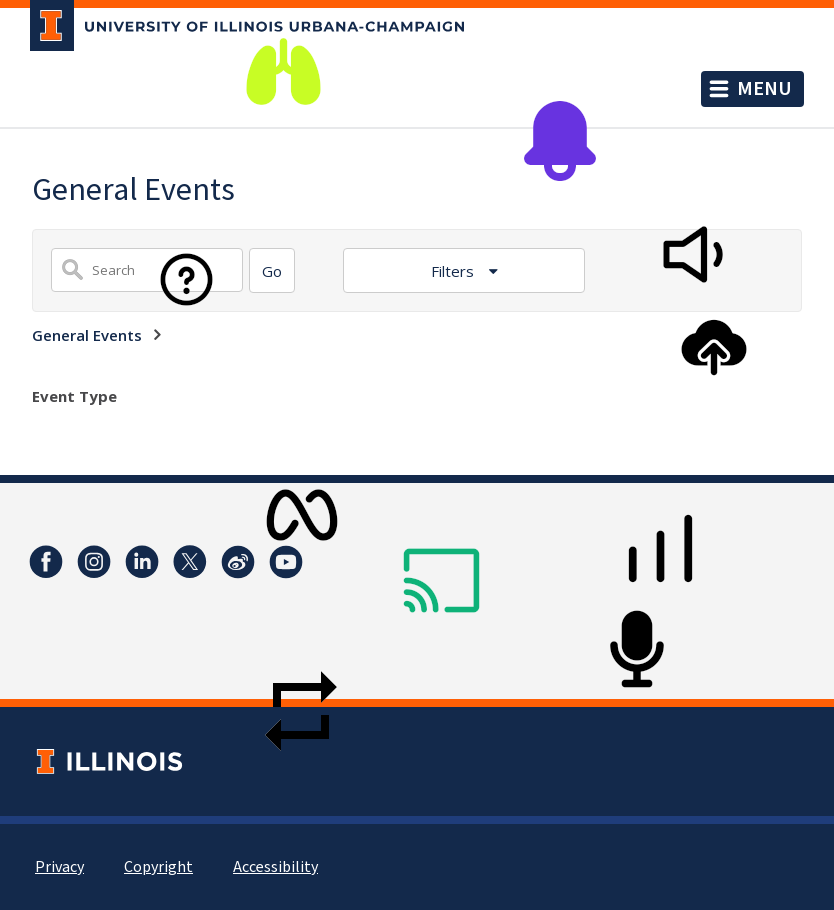  What do you see at coordinates (302, 515) in the screenshot?
I see `Meta company logo` at bounding box center [302, 515].